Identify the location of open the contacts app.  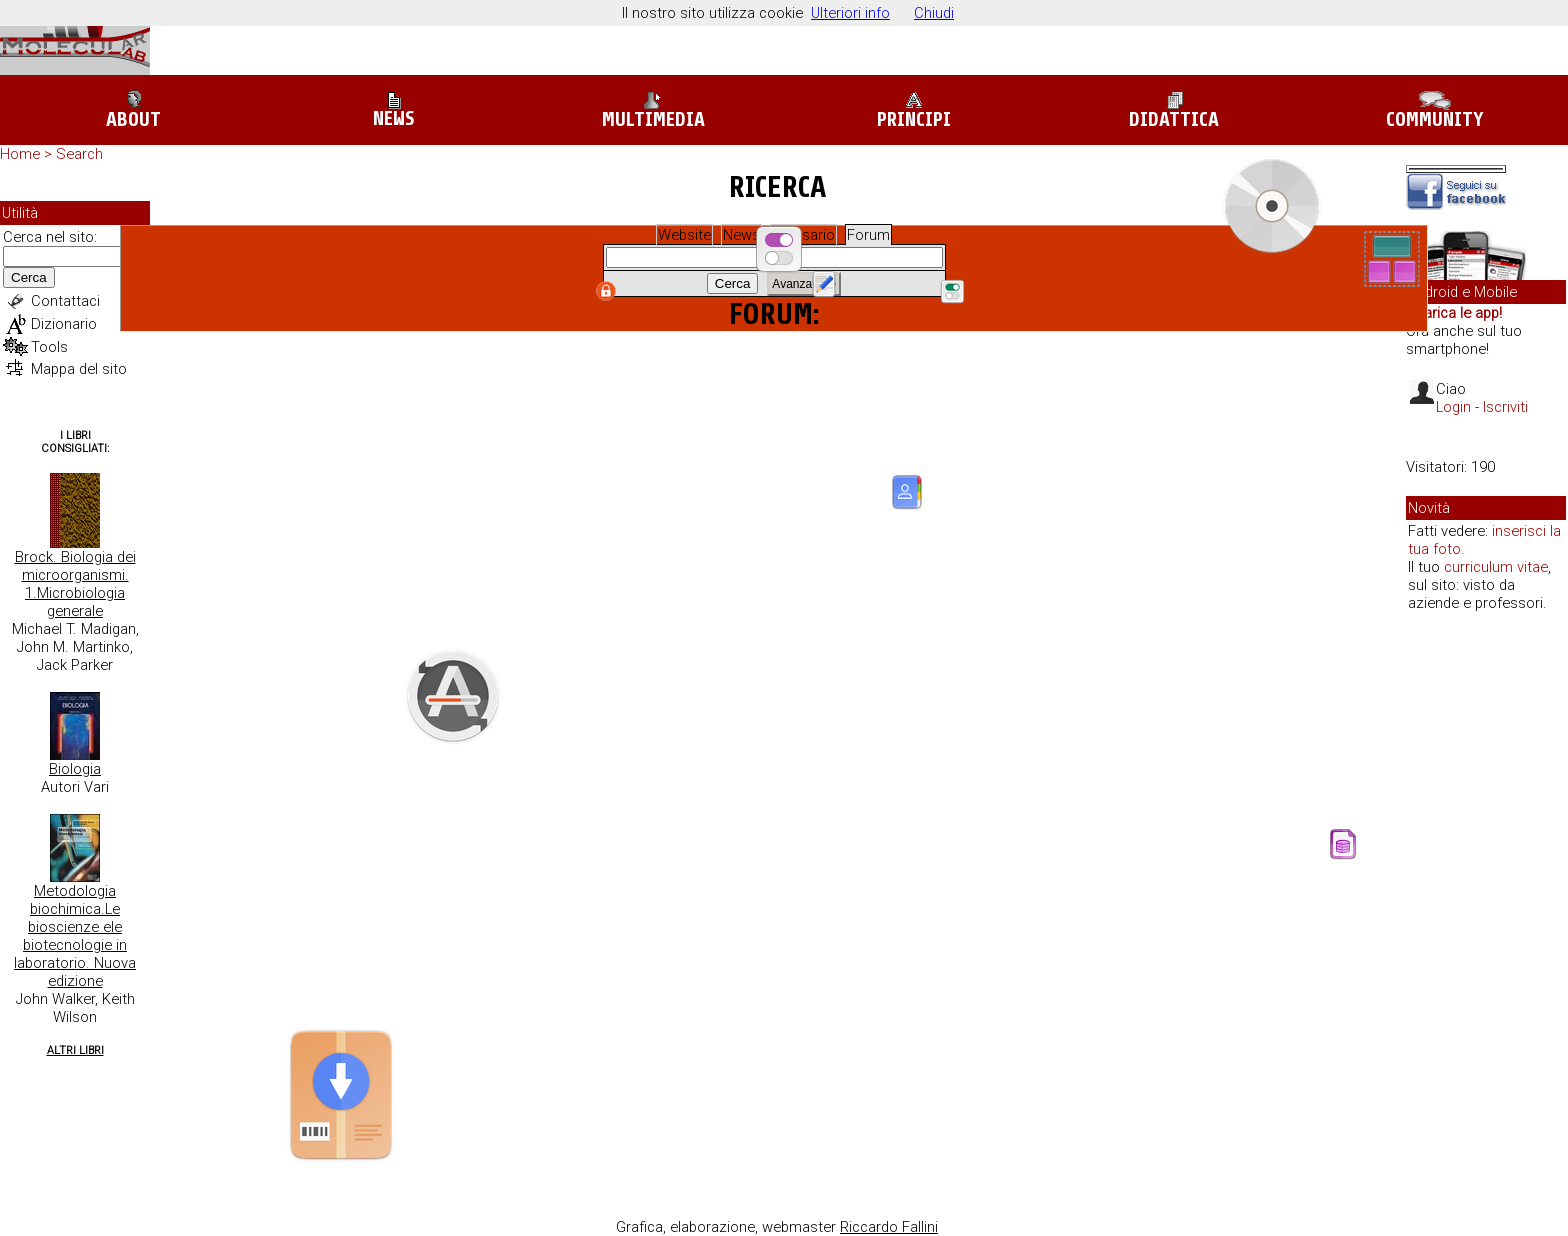
(907, 492).